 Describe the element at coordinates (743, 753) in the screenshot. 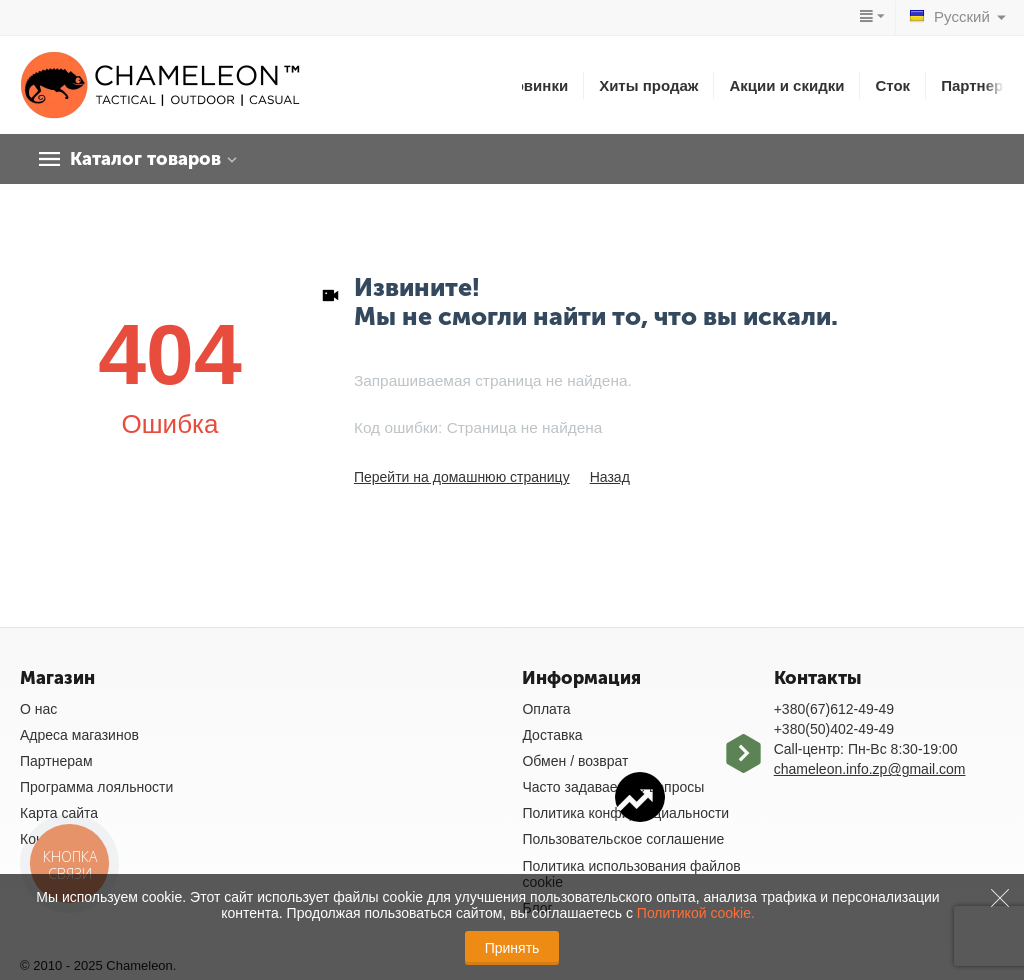

I see `buddy CI/CD platform logo` at that location.